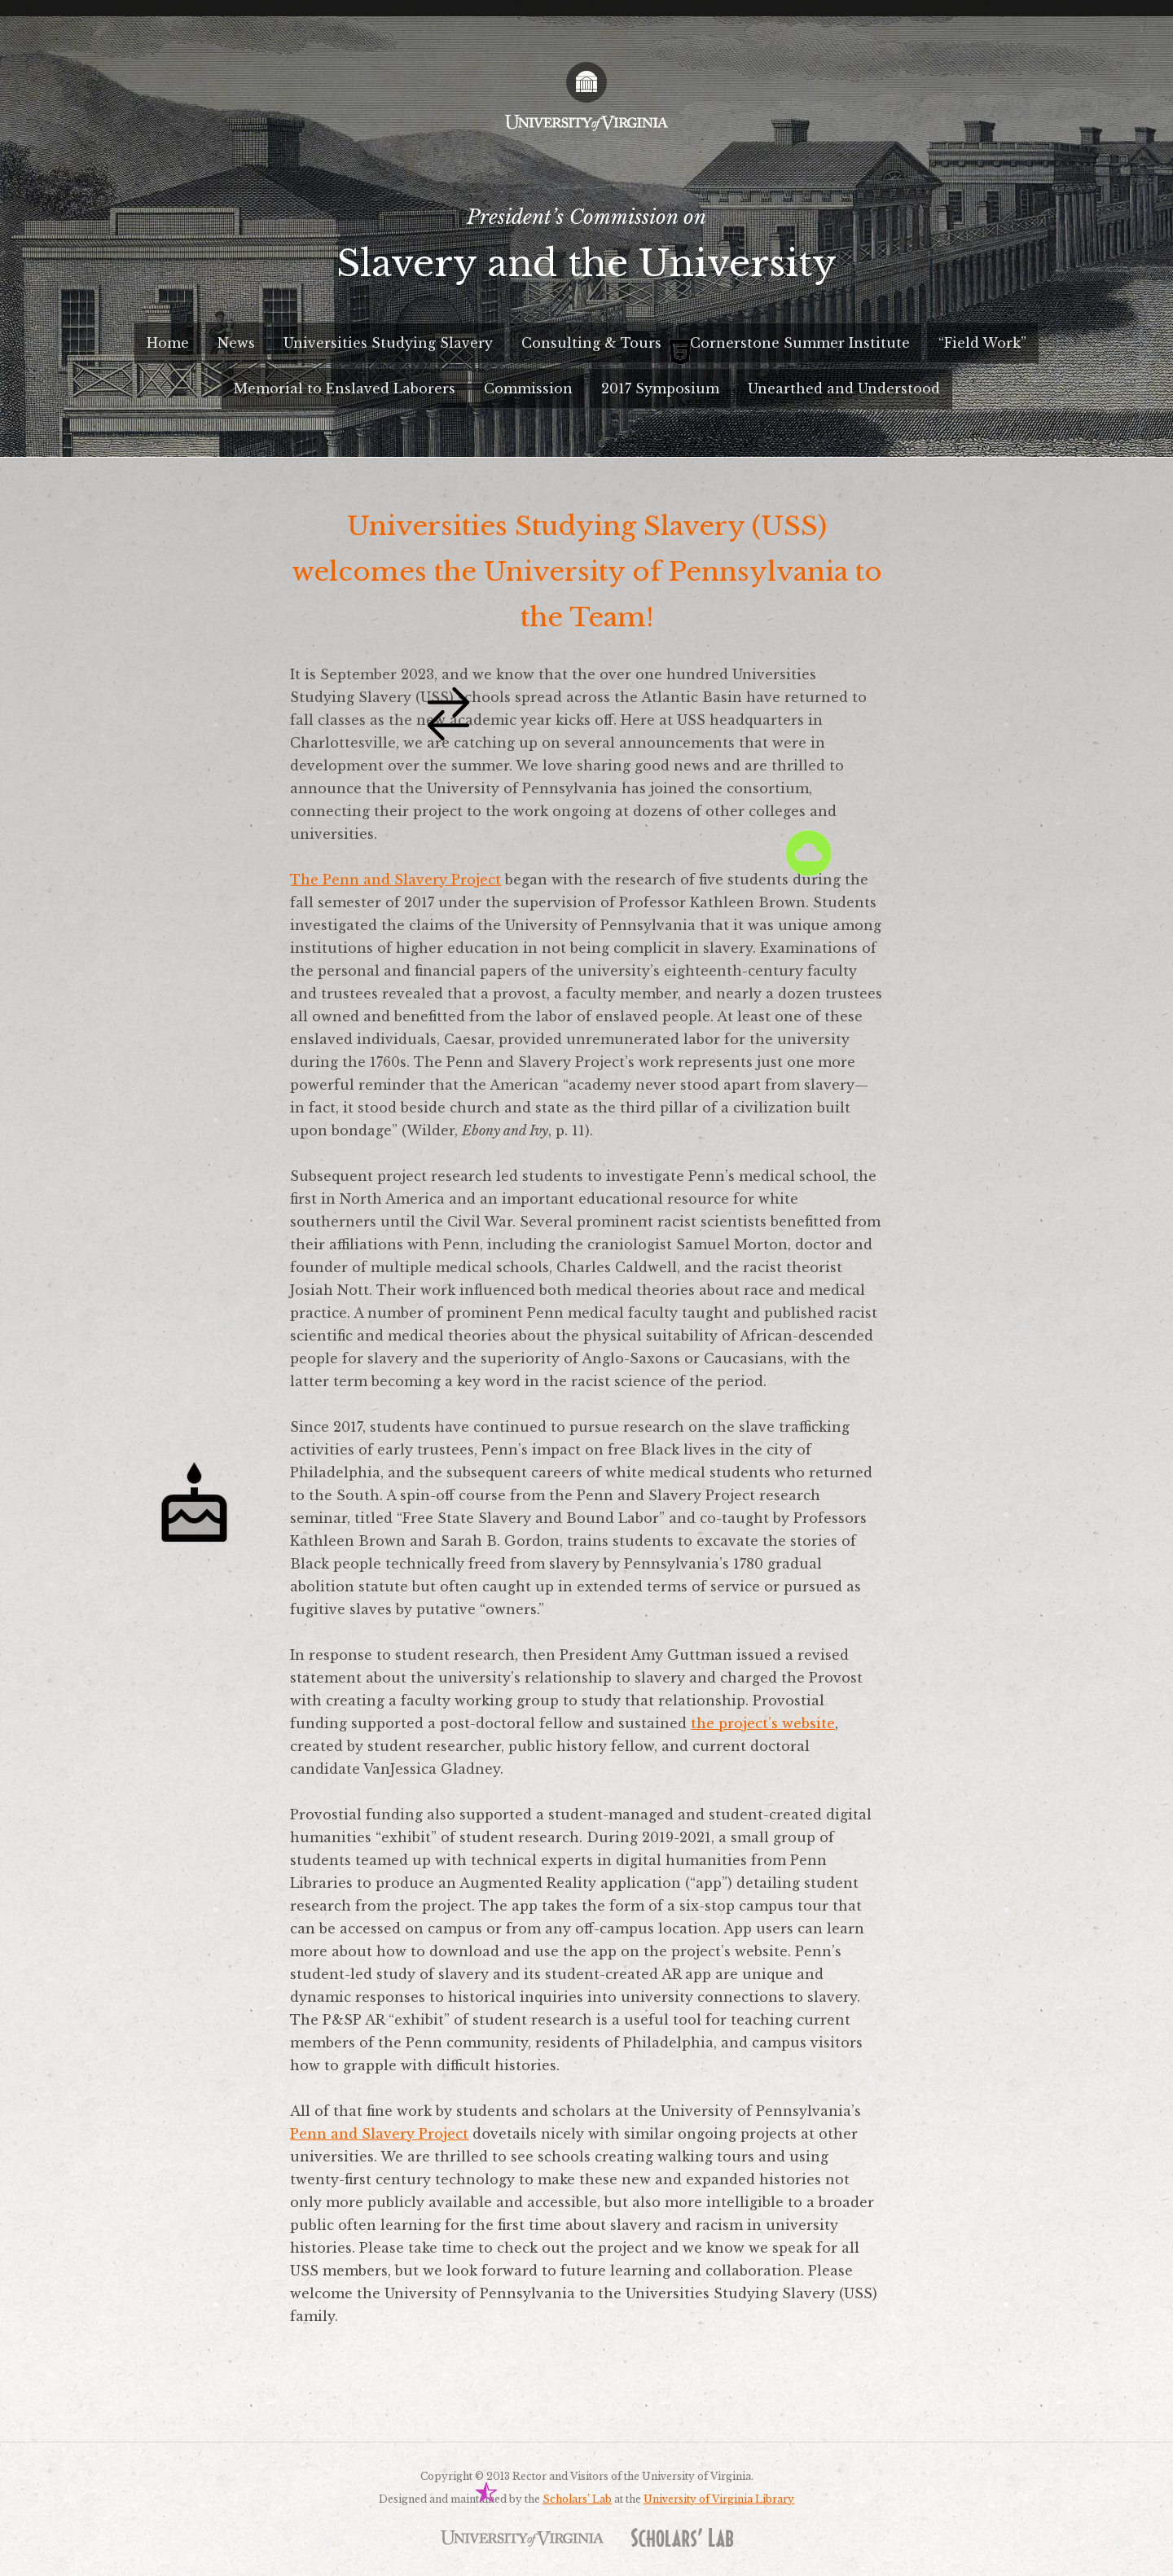 The image size is (1173, 2576). Describe the element at coordinates (448, 713) in the screenshot. I see `swap or exchange items` at that location.